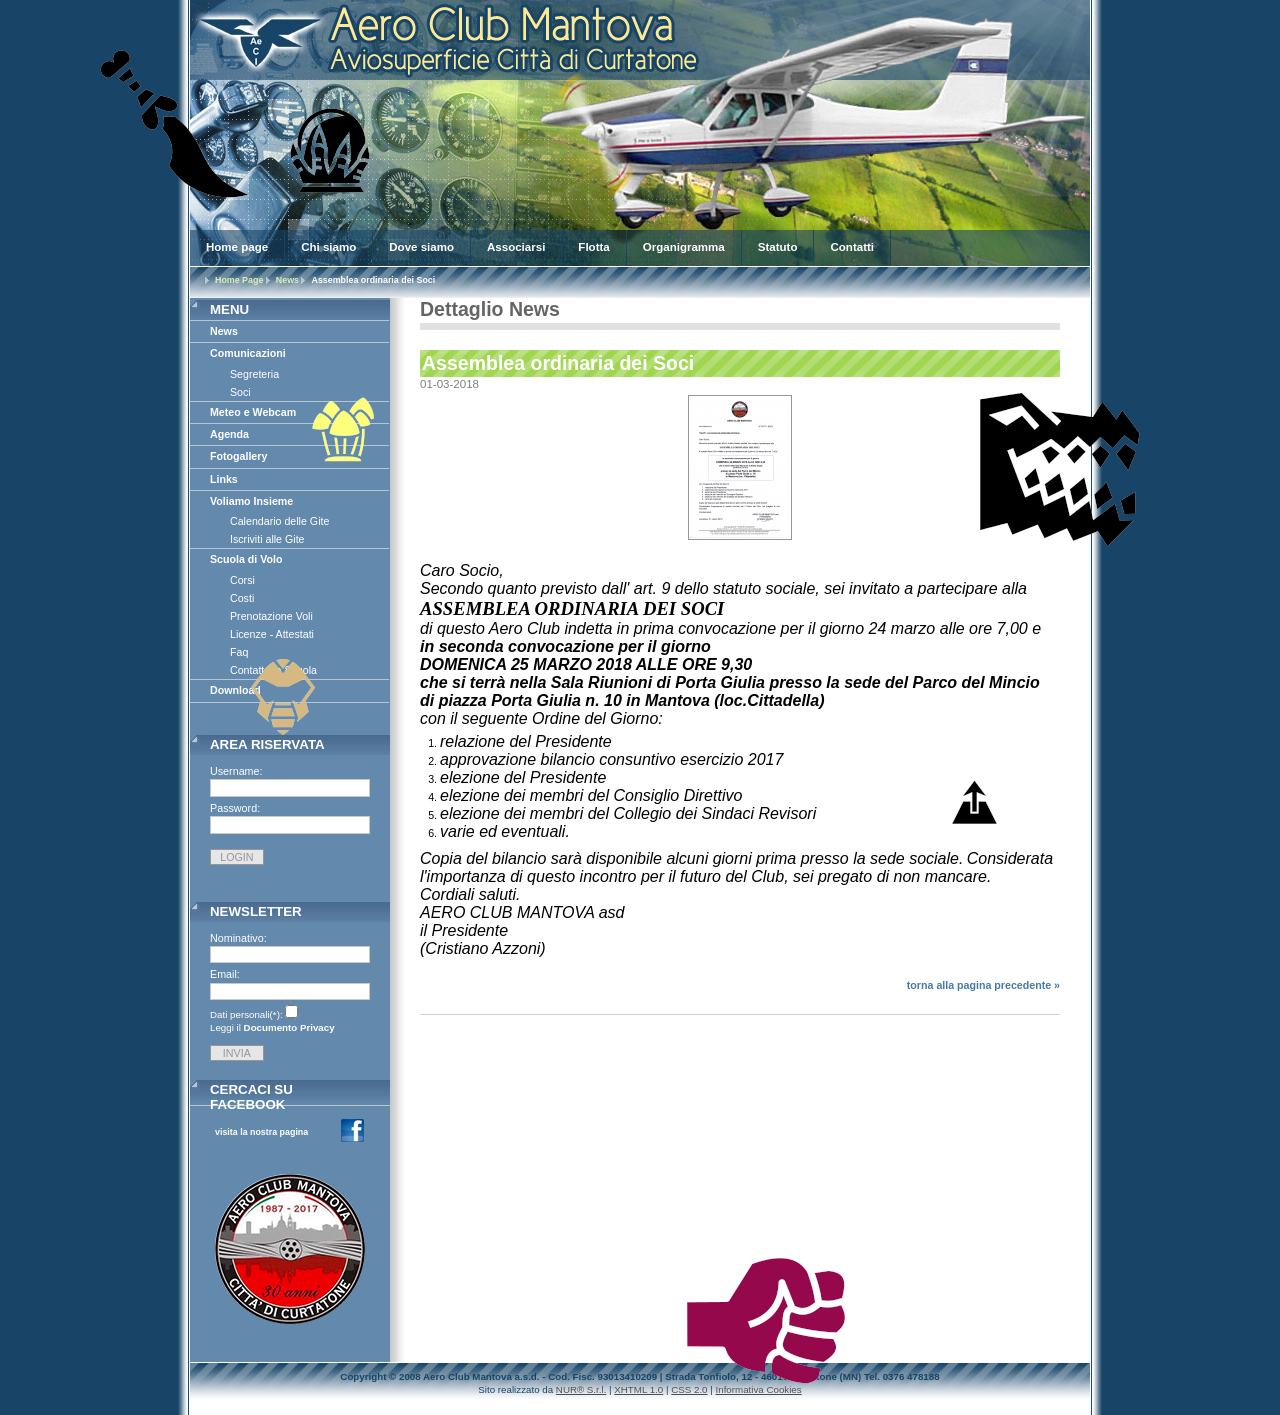 This screenshot has height=1415, width=1280. I want to click on indicates a danger or hazard zone in a game, so click(1058, 470).